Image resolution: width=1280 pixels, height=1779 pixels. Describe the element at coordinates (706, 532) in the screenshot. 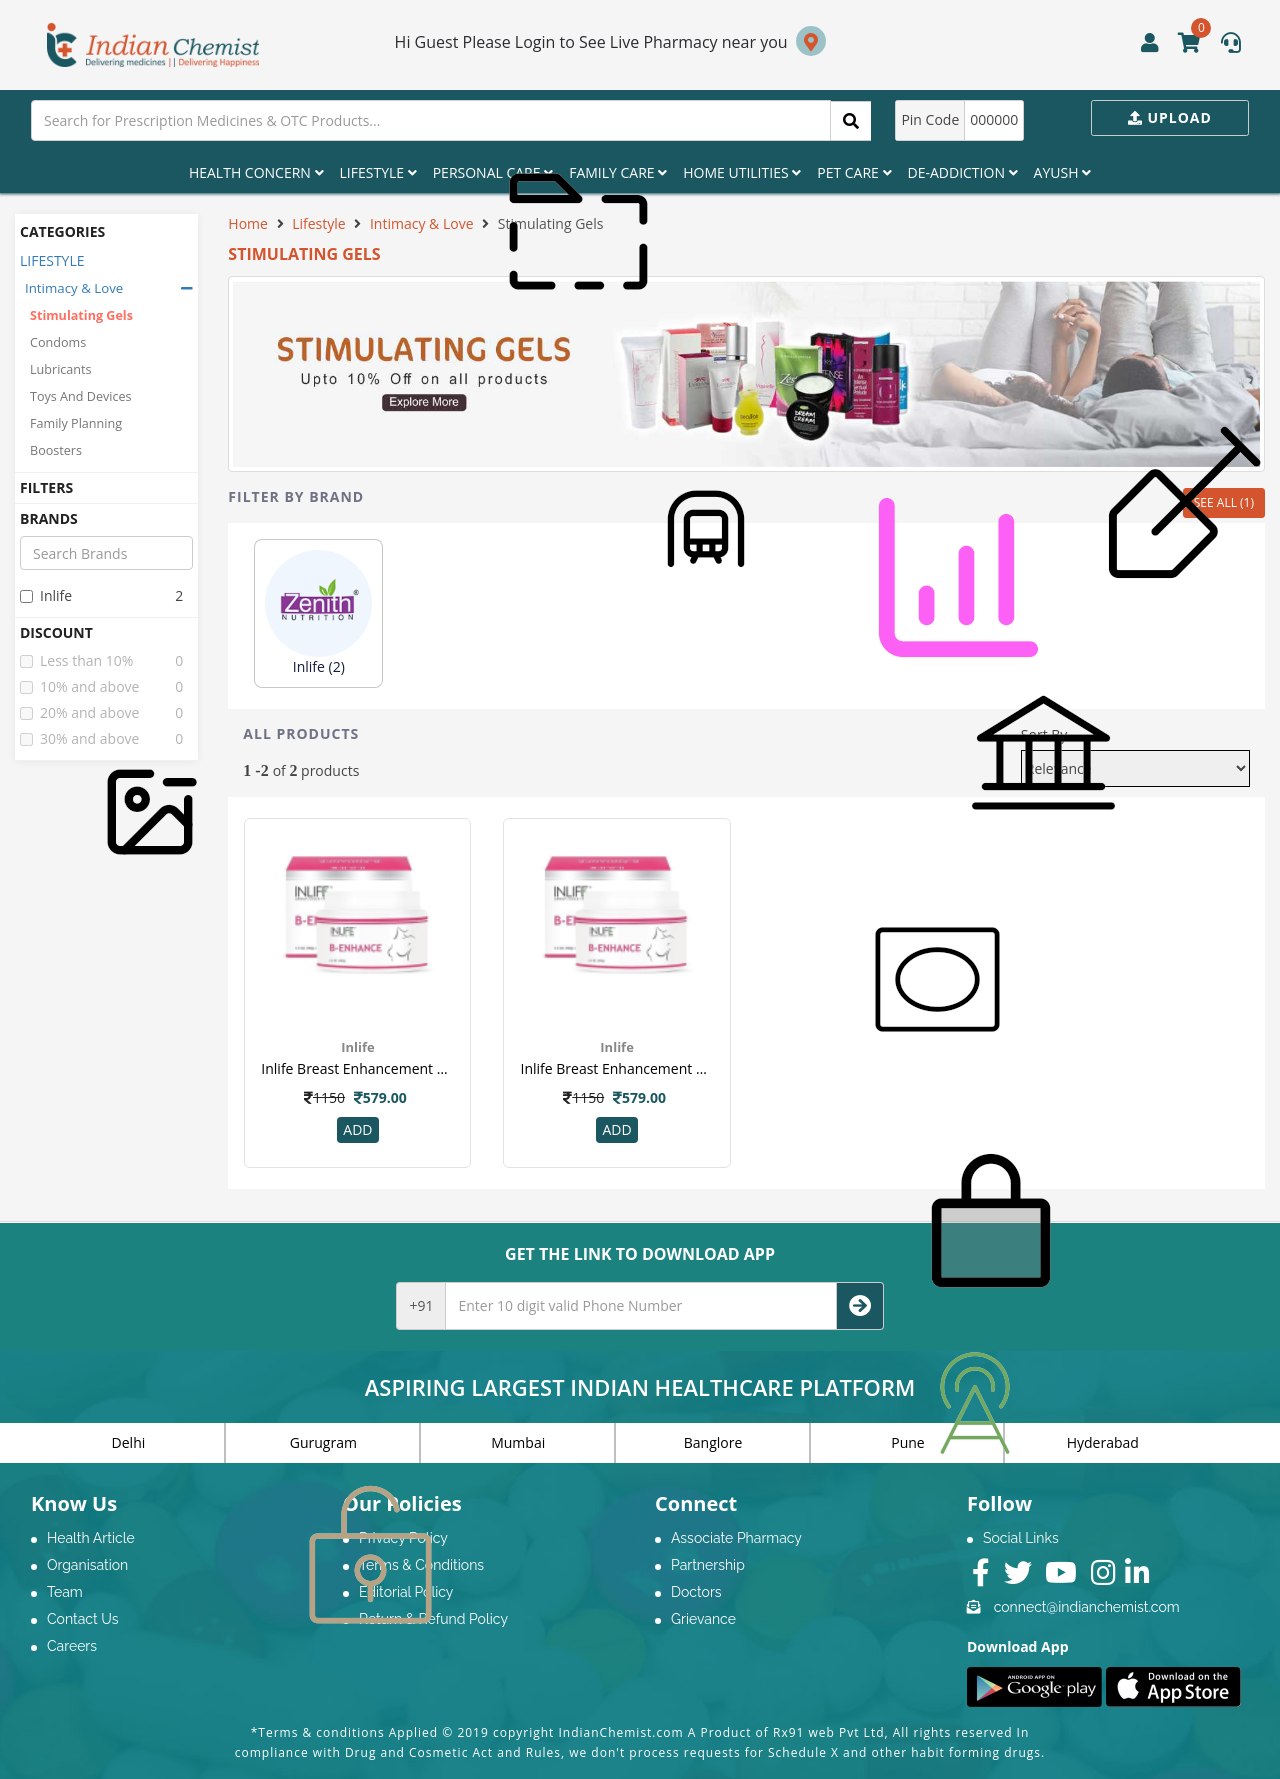

I see `access subway or metro transit information` at that location.